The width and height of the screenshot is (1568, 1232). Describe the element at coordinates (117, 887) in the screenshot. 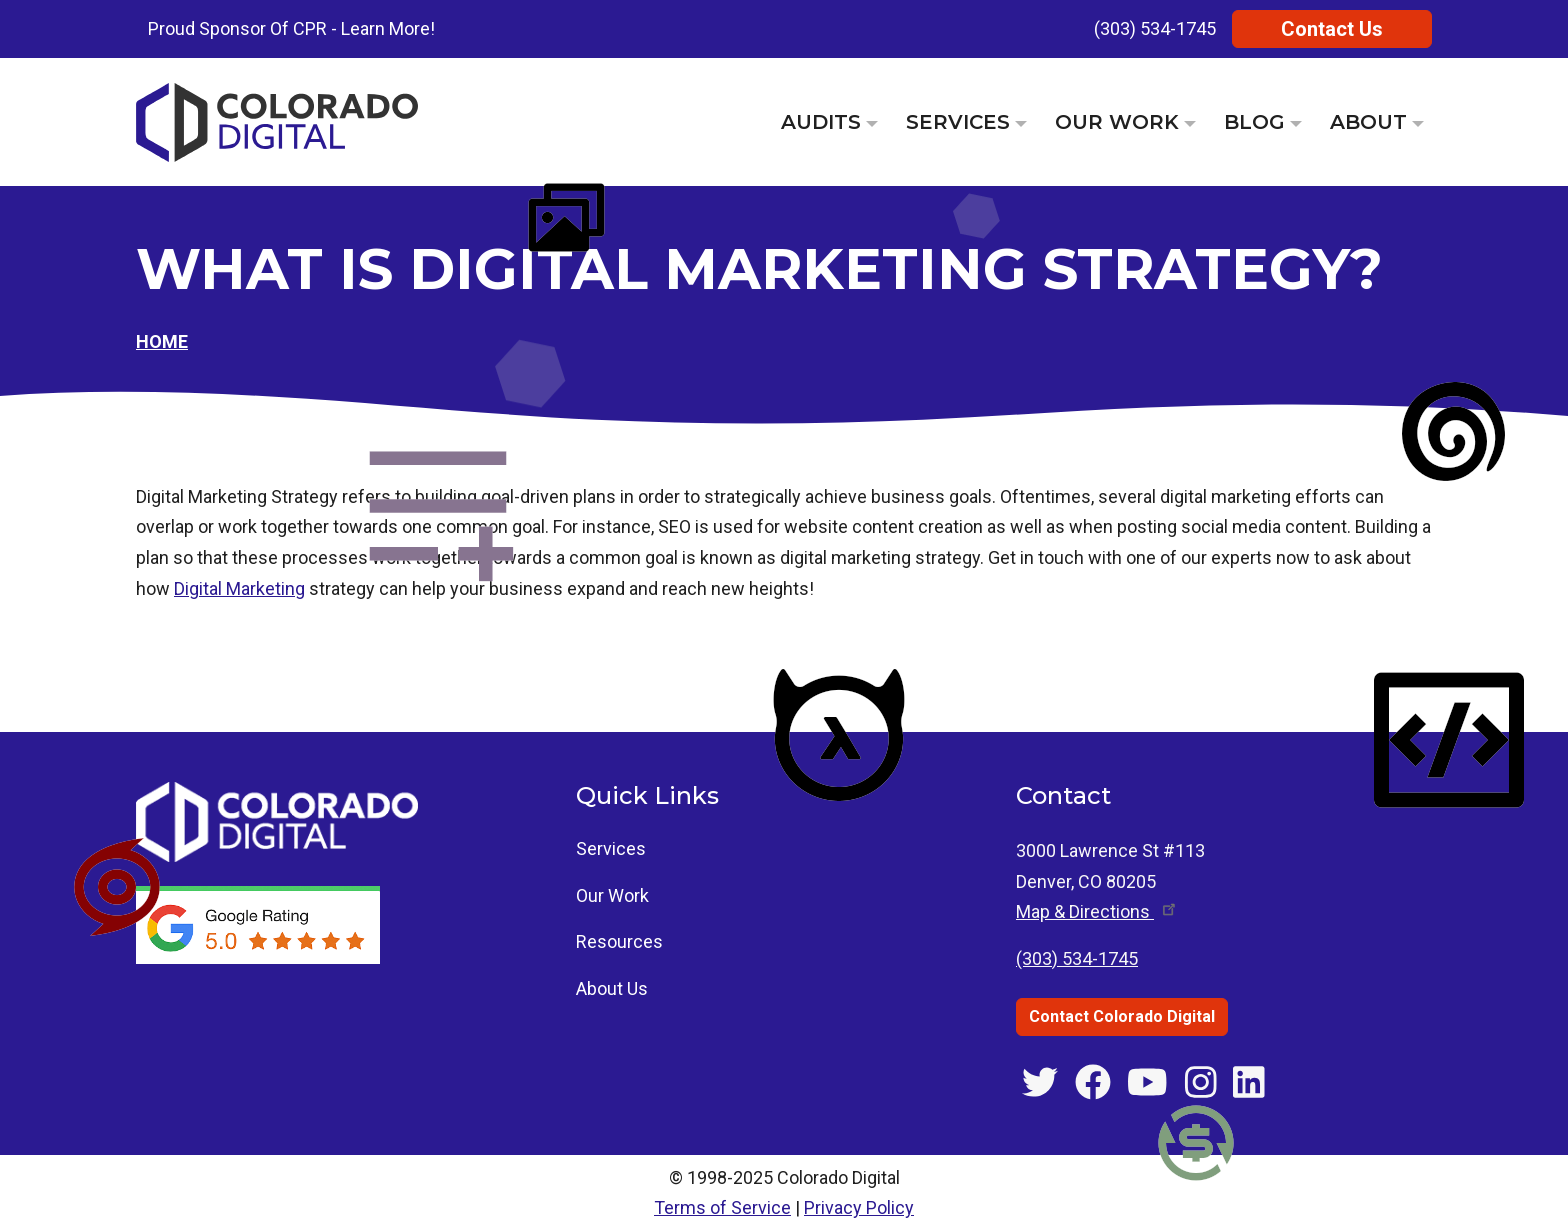

I see `indicates typhoon or hurricane weather alert` at that location.